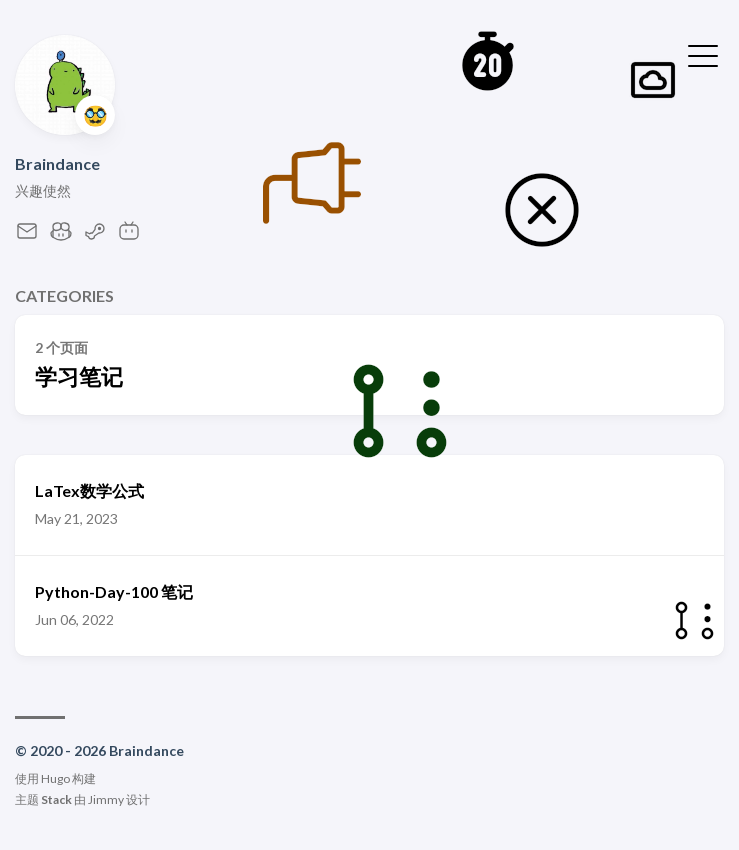 This screenshot has height=850, width=739. Describe the element at coordinates (542, 210) in the screenshot. I see `close or dismiss a dialog` at that location.